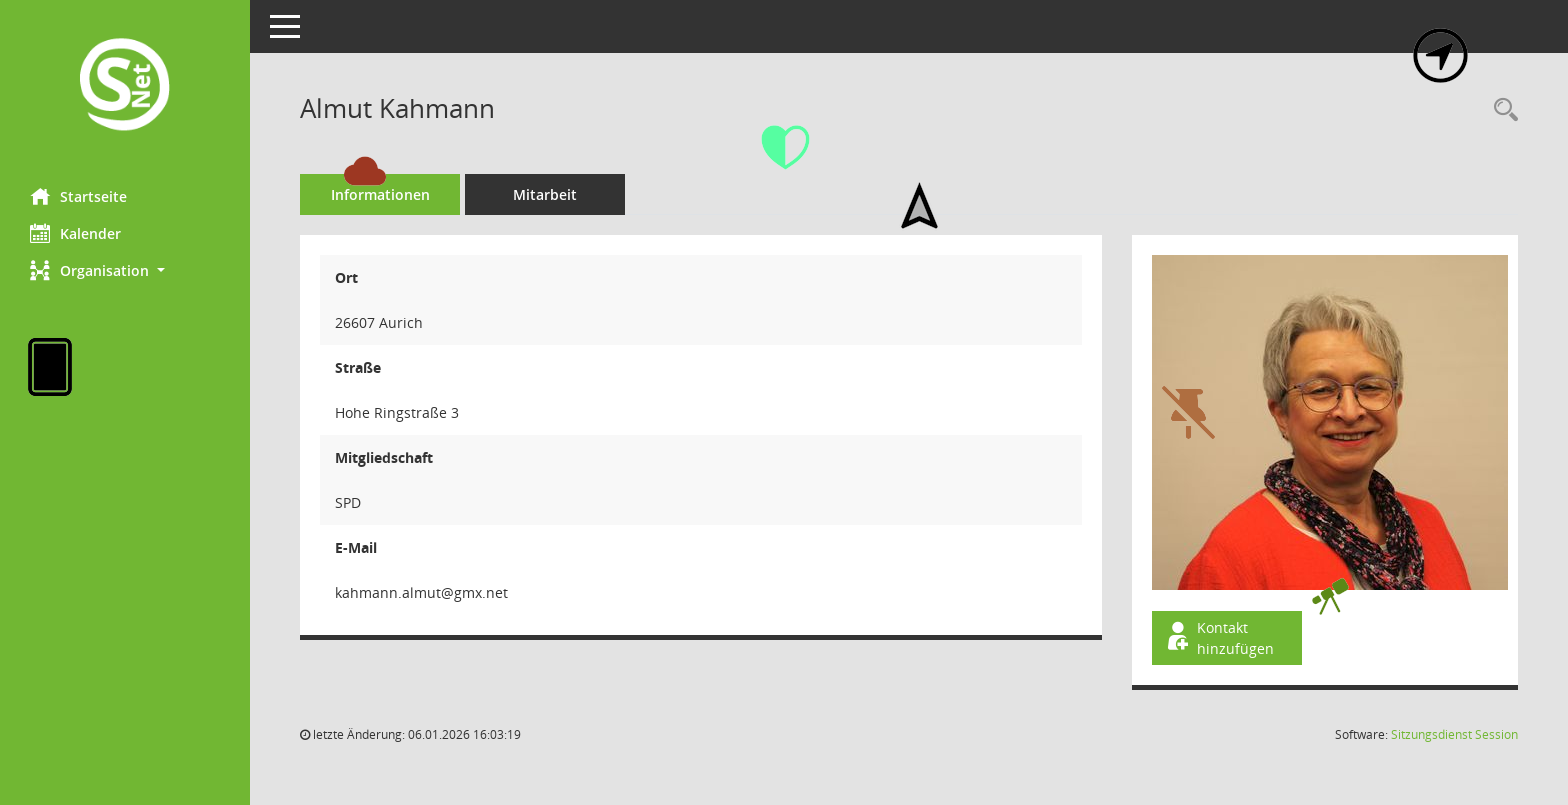 The height and width of the screenshot is (805, 1568). I want to click on indicates partial like or favorite status, so click(785, 147).